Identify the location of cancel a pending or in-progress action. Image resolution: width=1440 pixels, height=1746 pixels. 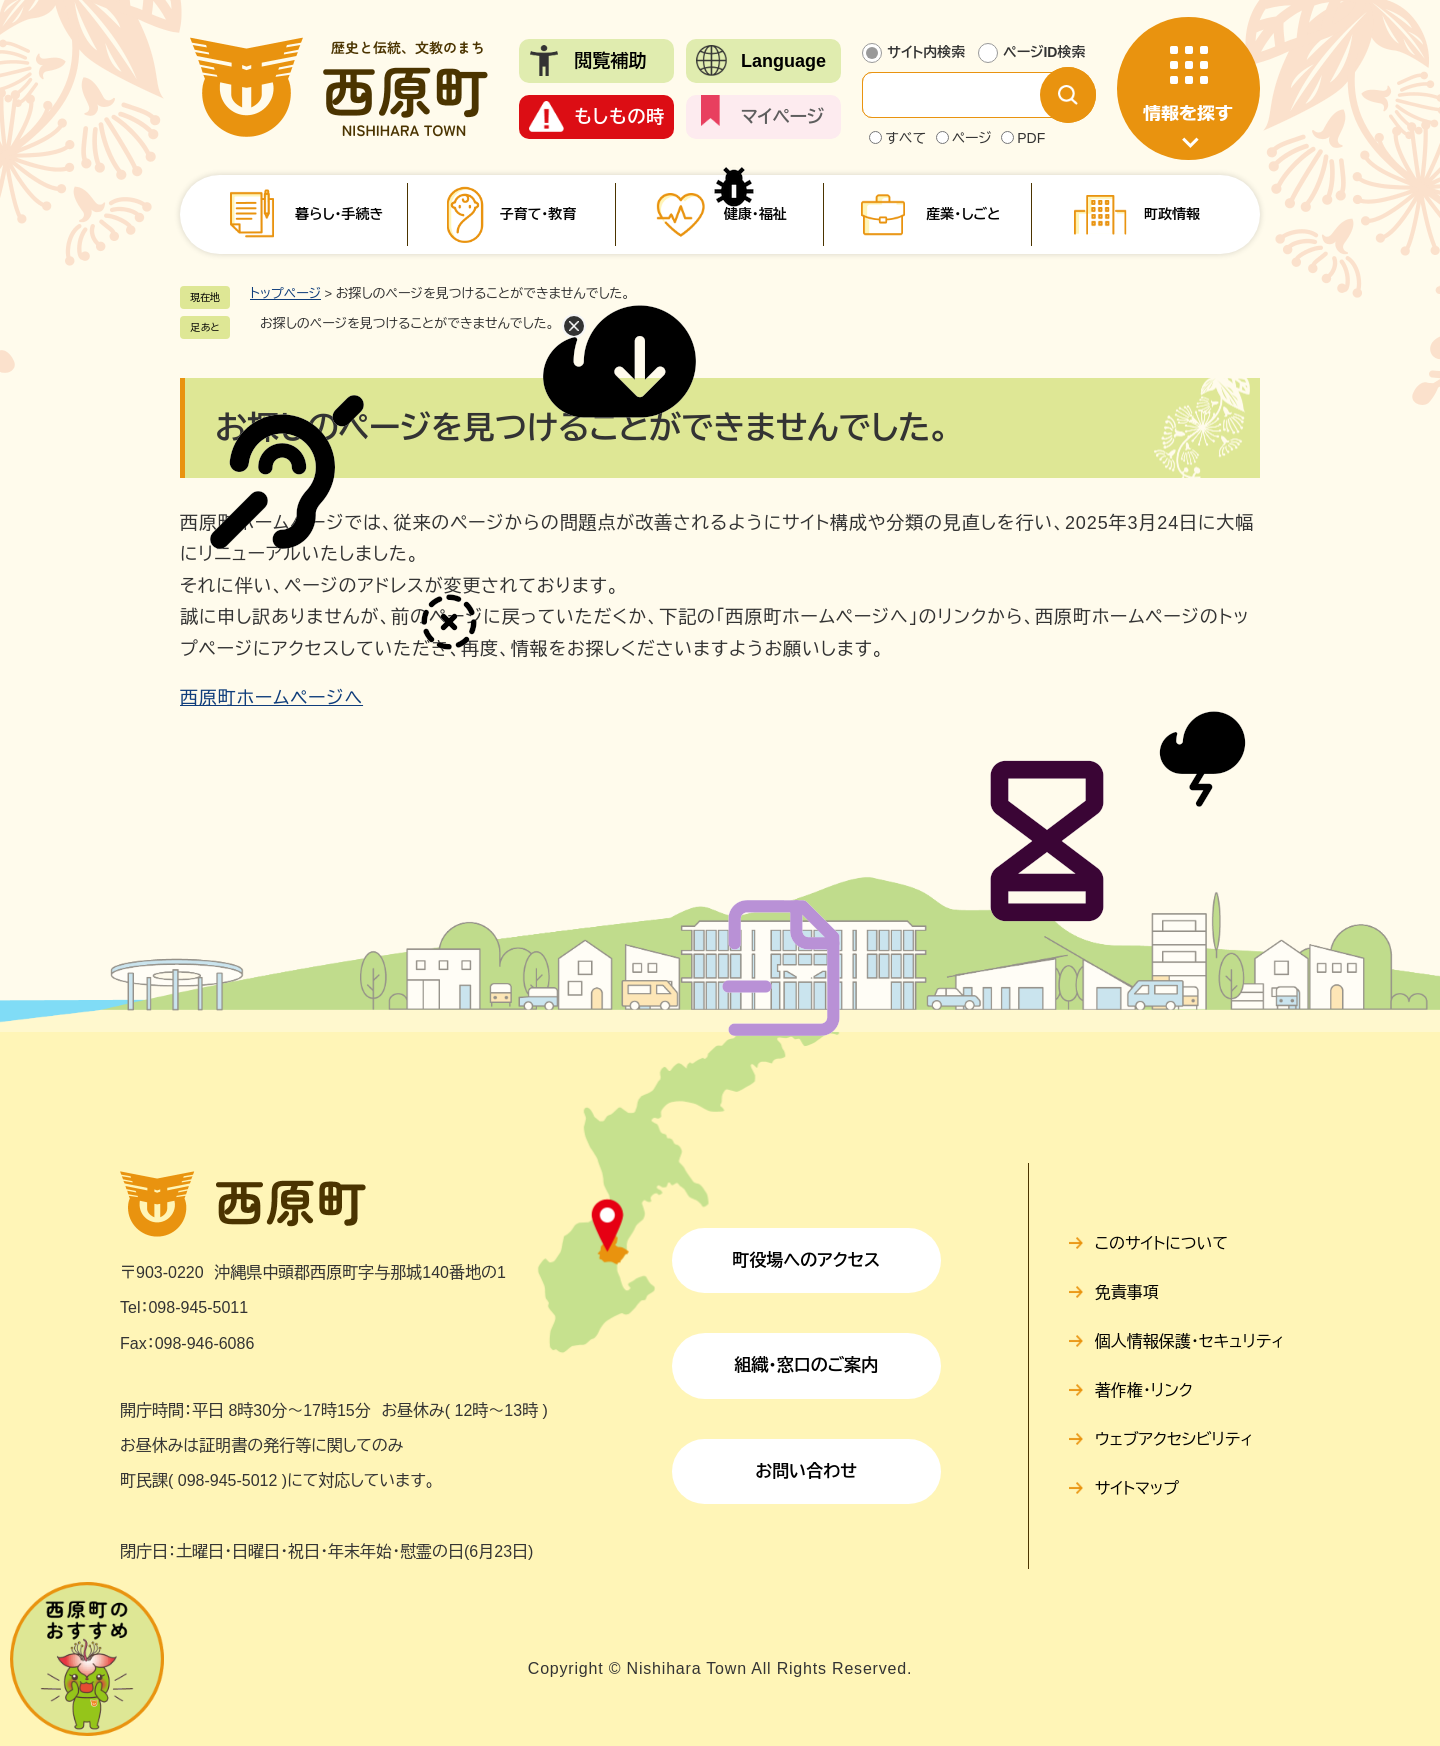
(449, 622).